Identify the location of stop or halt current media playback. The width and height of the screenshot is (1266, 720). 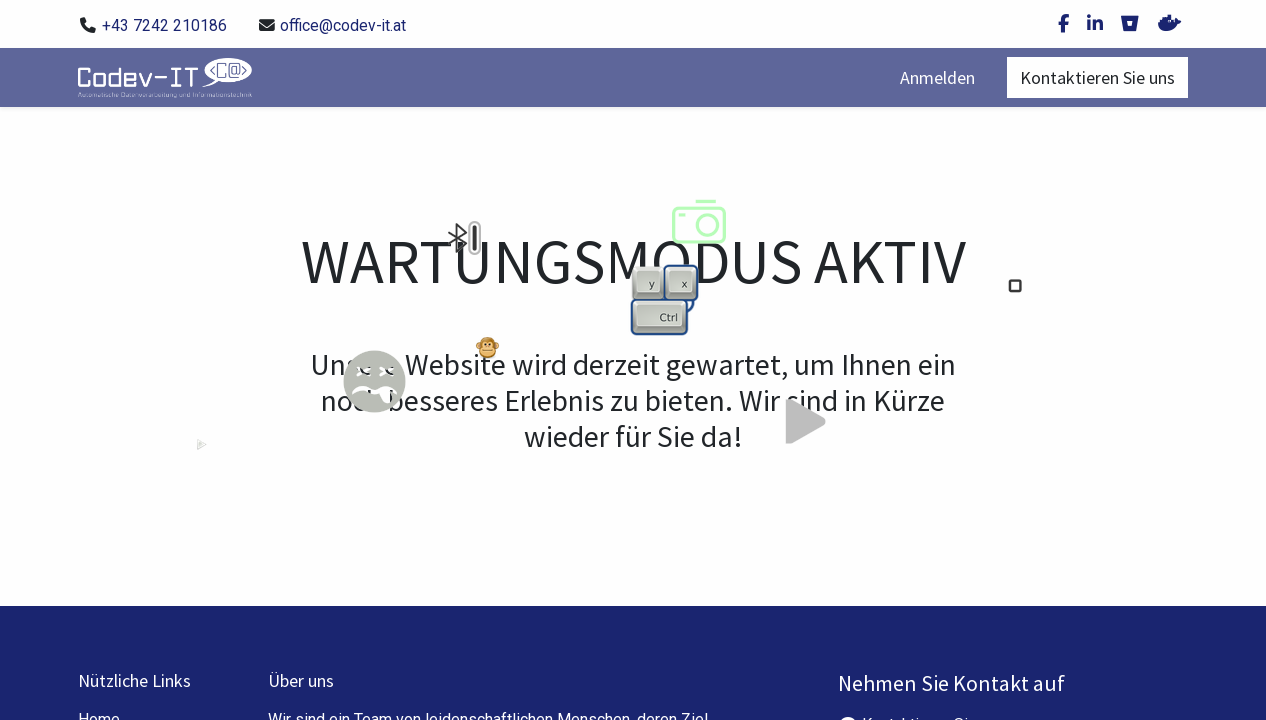
(1027, 274).